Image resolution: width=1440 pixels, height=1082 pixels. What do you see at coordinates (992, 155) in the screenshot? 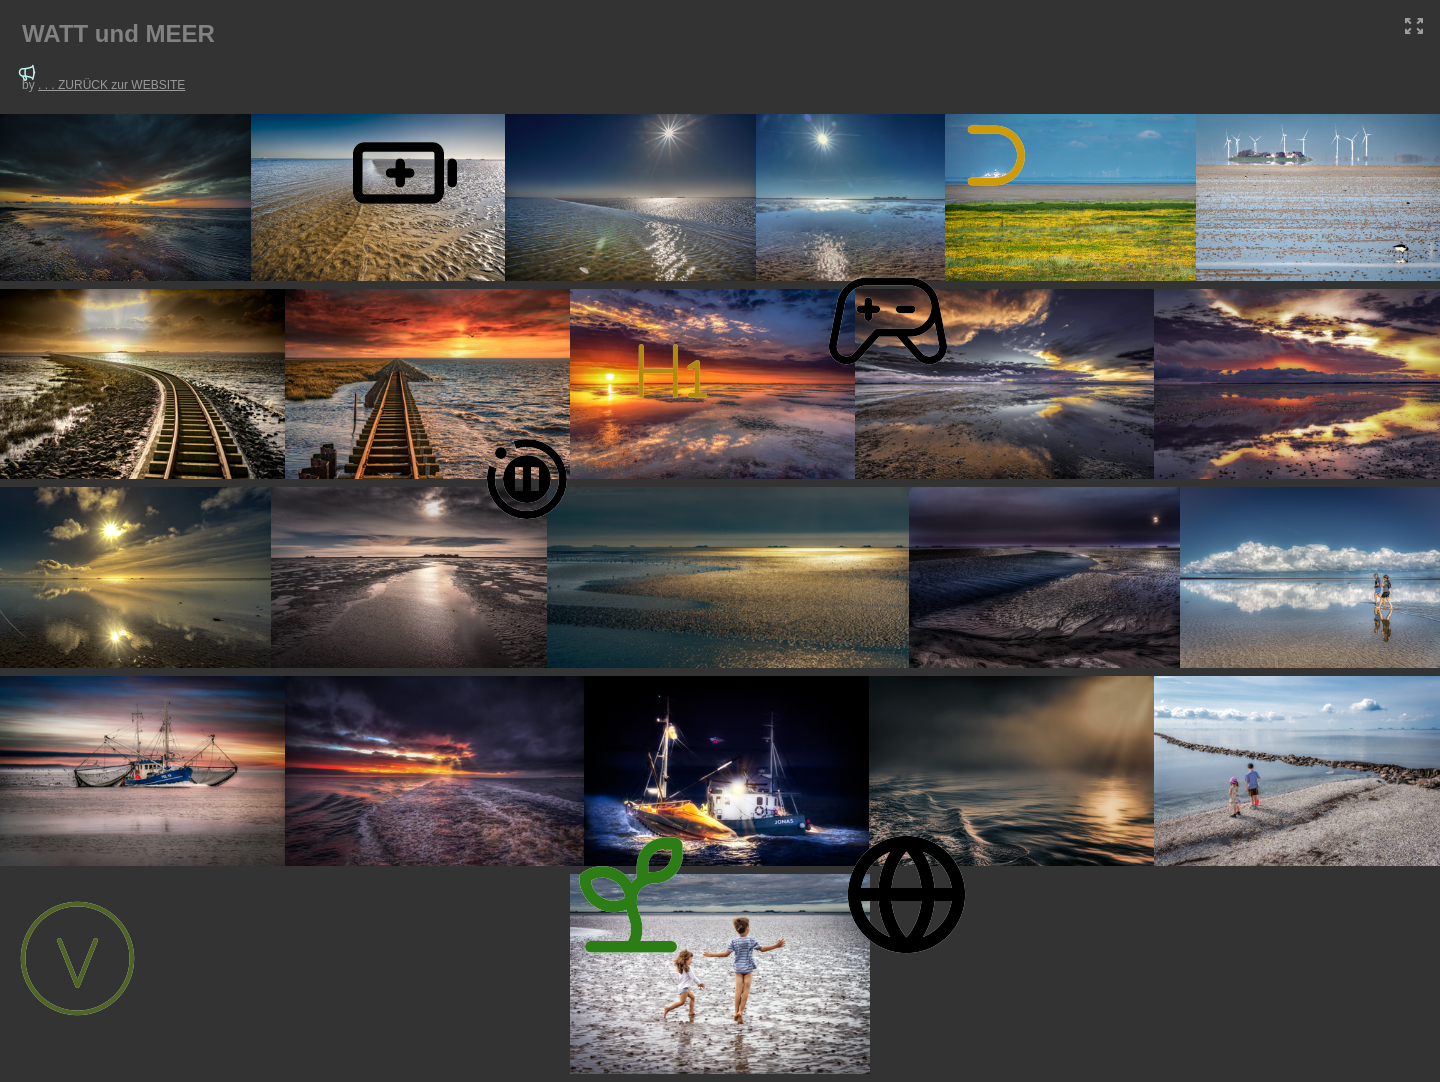
I see `indicates a proper superset relationship in mathematical notation` at bounding box center [992, 155].